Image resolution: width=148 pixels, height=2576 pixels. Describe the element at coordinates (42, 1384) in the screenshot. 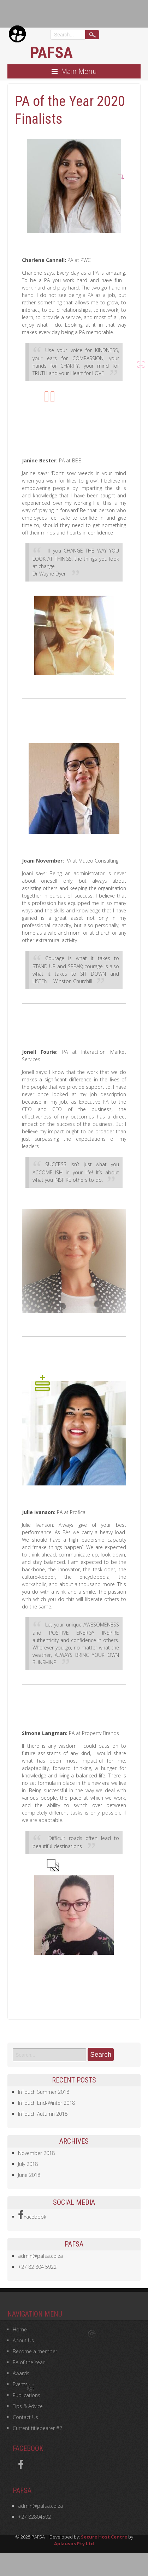

I see `add a new row above` at that location.